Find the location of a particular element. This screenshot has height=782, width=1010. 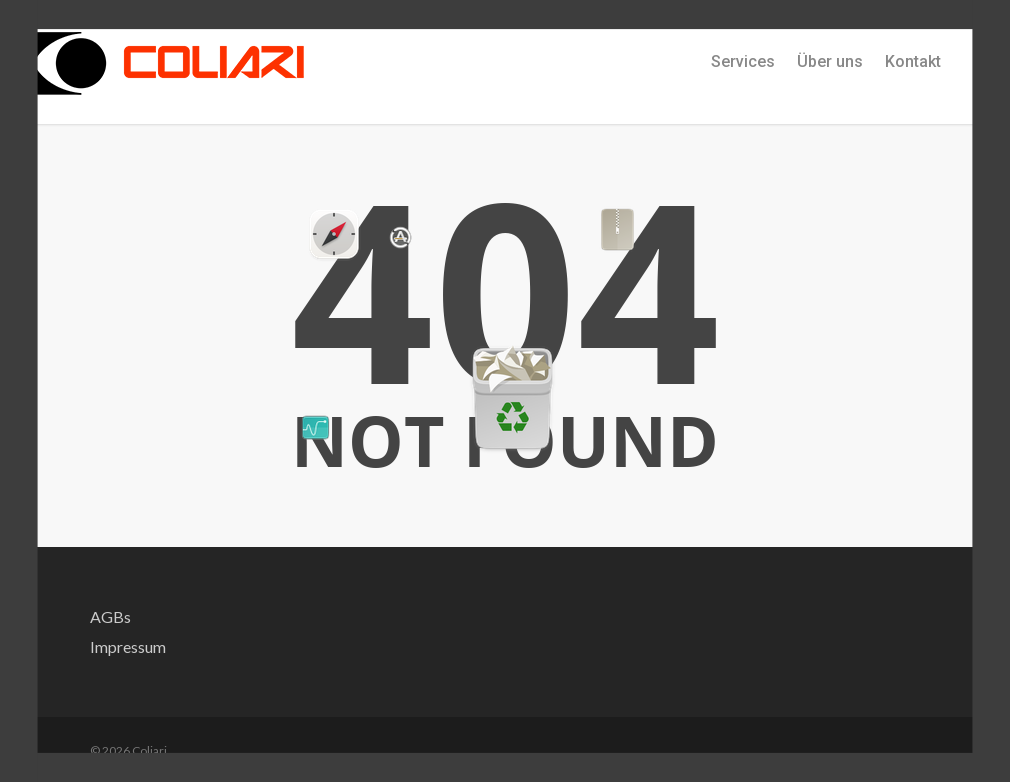

view deleted files in trash is located at coordinates (512, 398).